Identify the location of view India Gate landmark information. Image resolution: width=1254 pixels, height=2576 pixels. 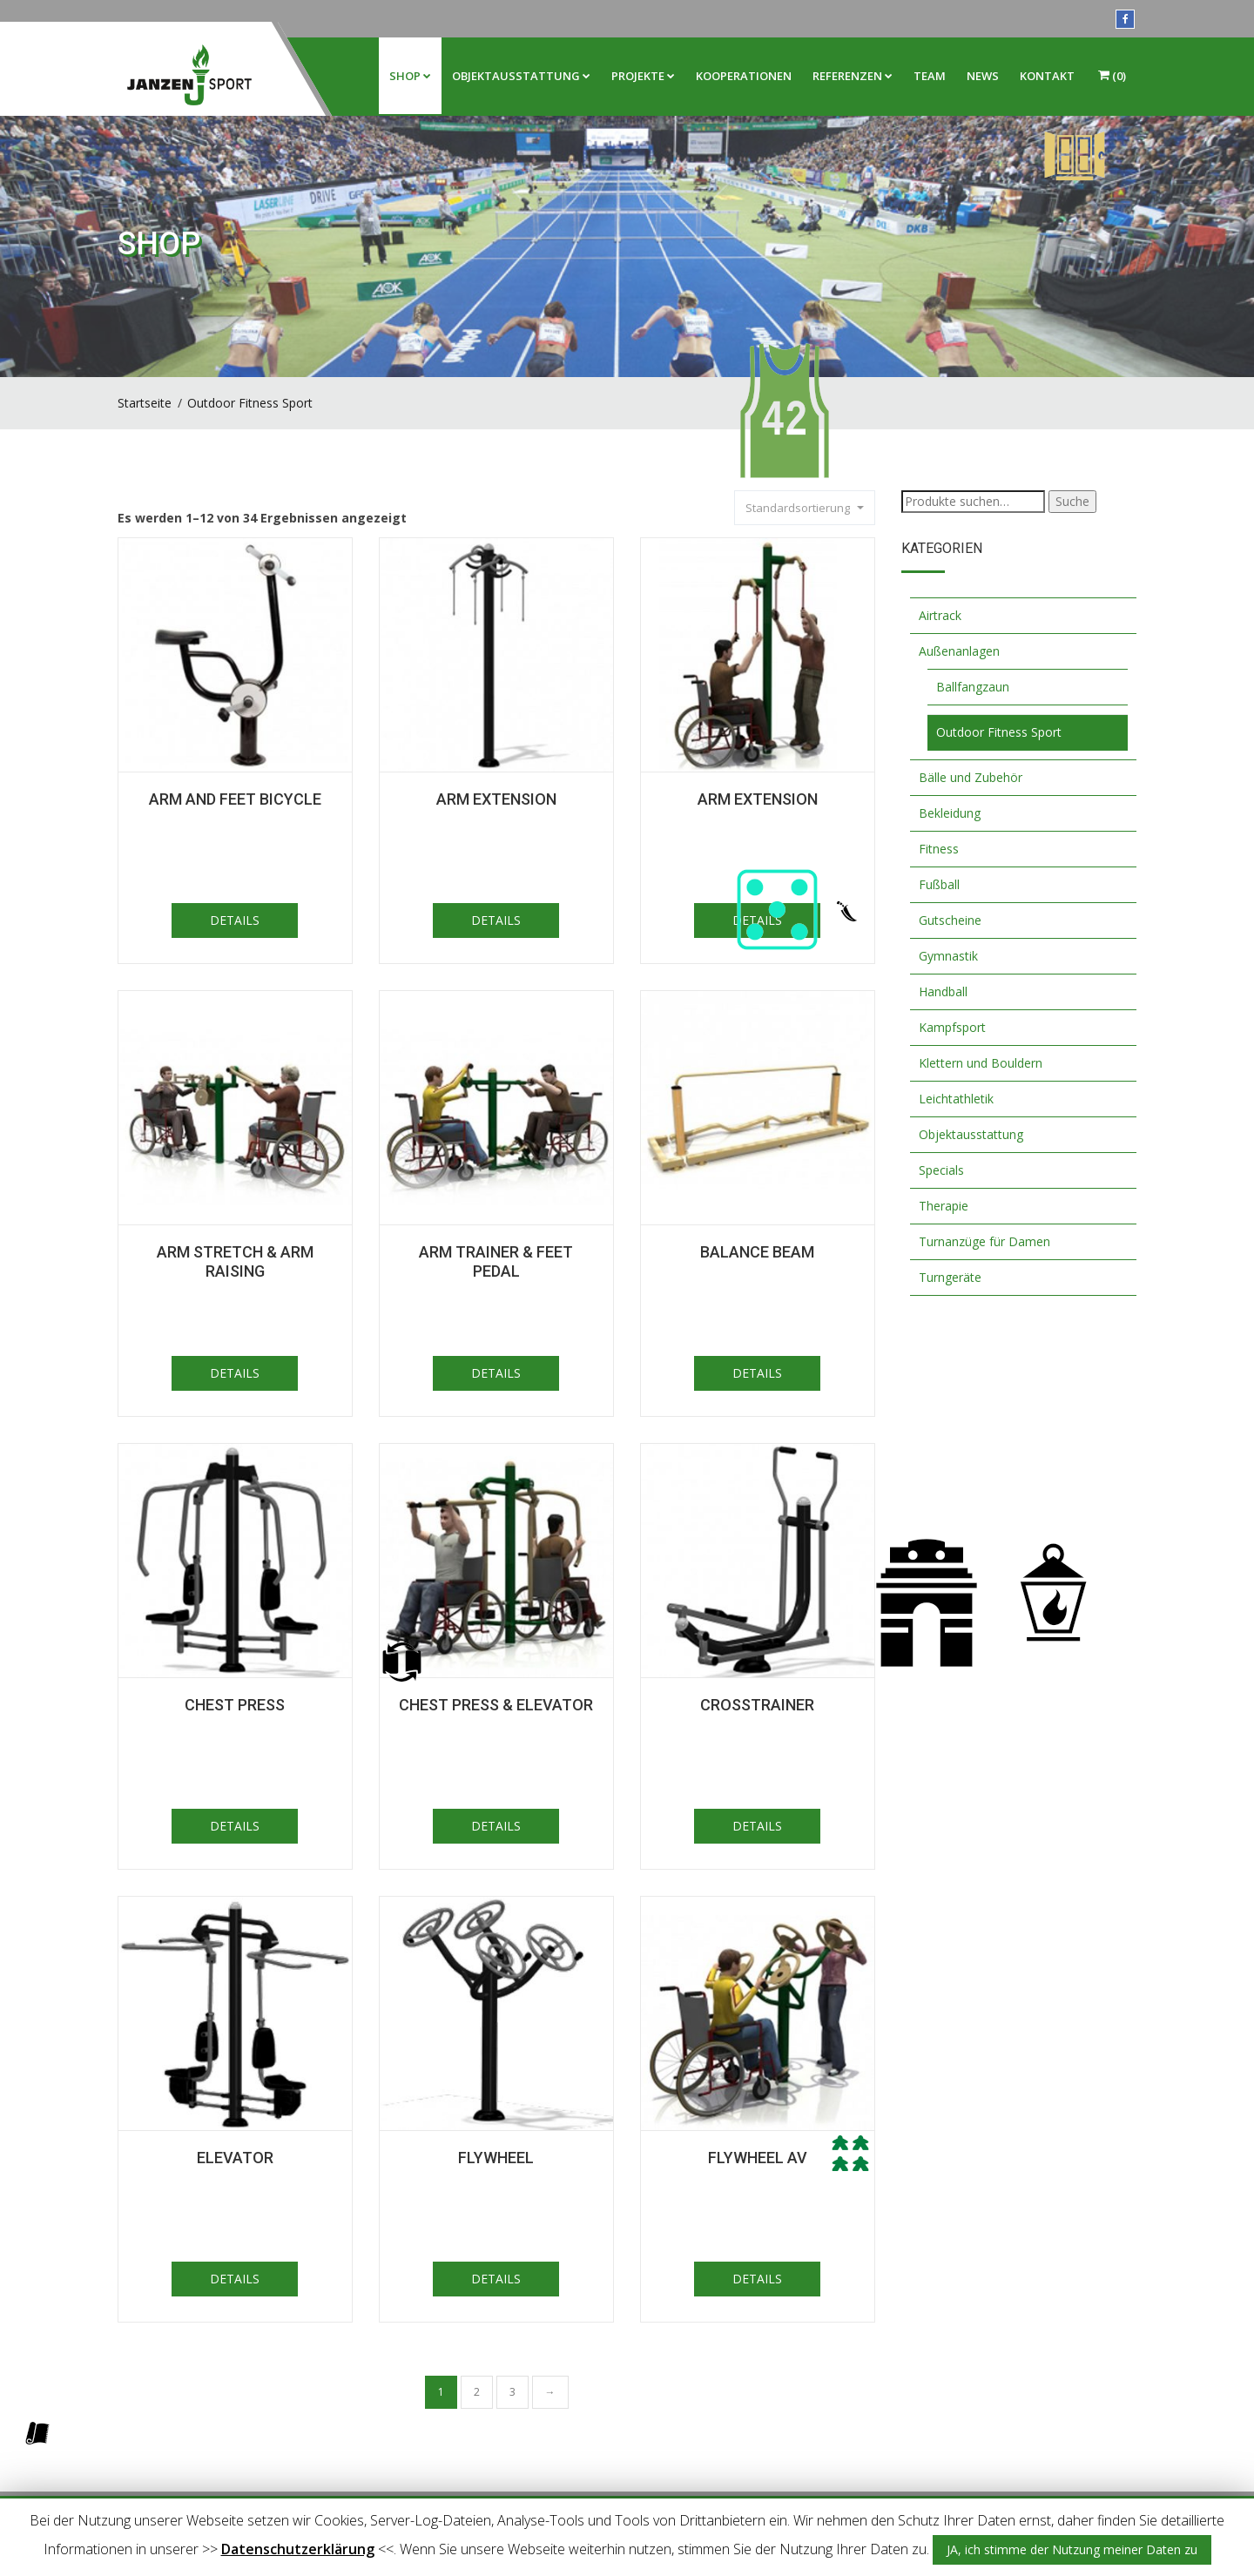
(927, 1598).